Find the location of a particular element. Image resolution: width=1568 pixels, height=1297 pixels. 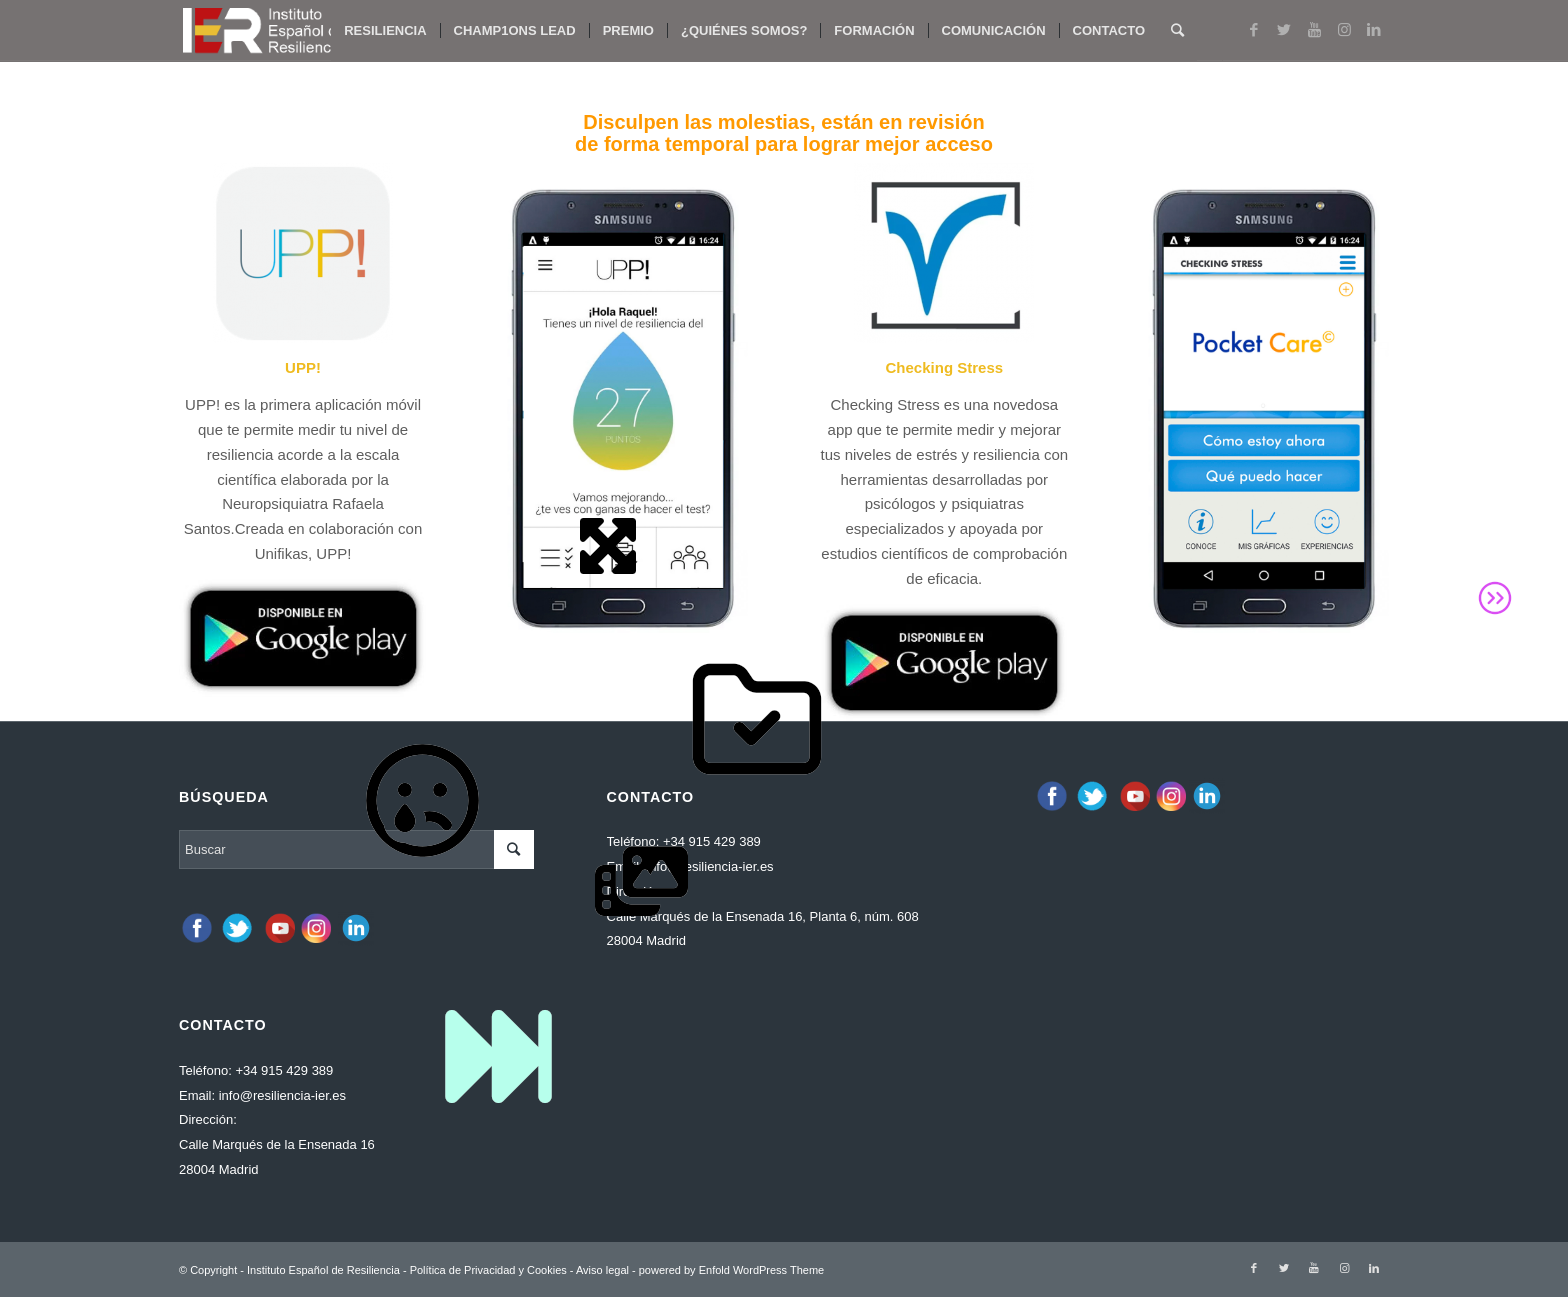

access photo and video gallery is located at coordinates (641, 883).